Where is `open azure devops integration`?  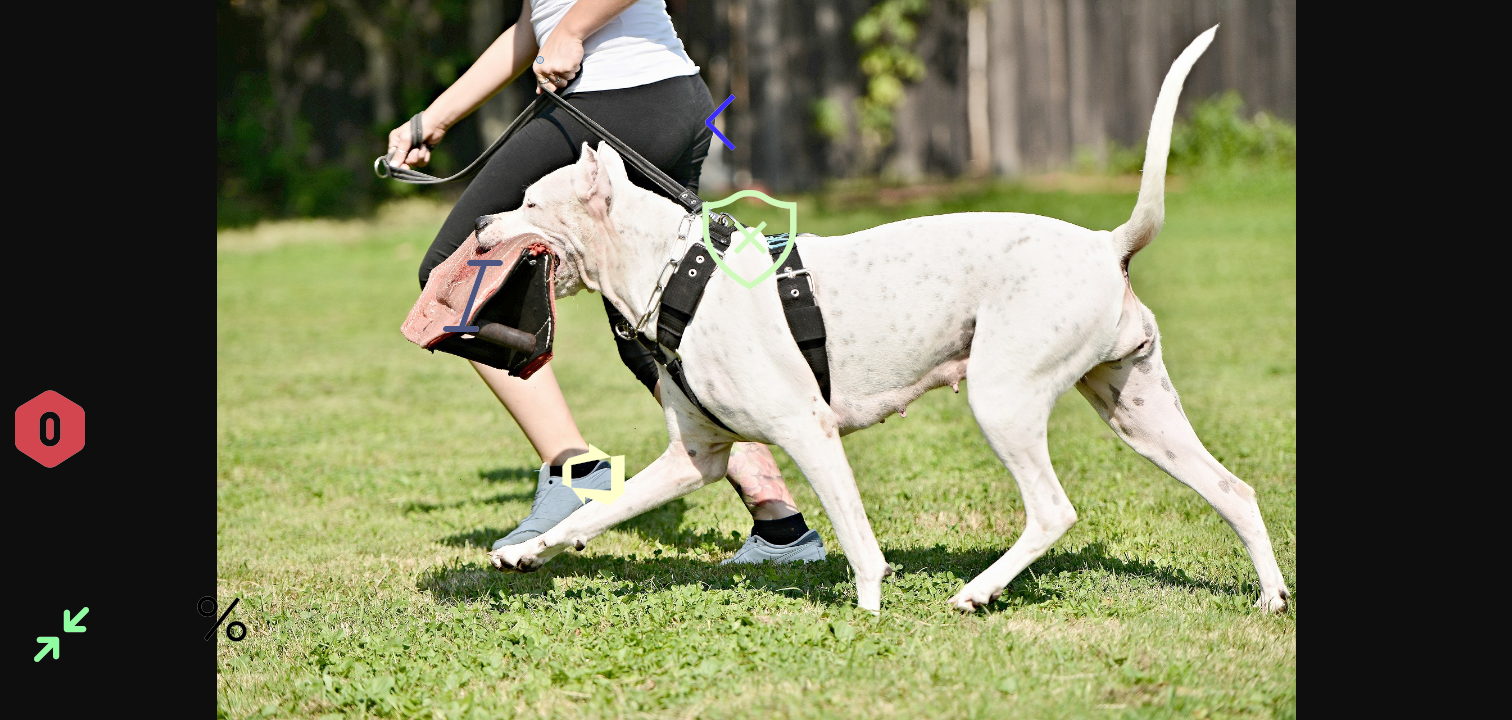 open azure devops integration is located at coordinates (593, 474).